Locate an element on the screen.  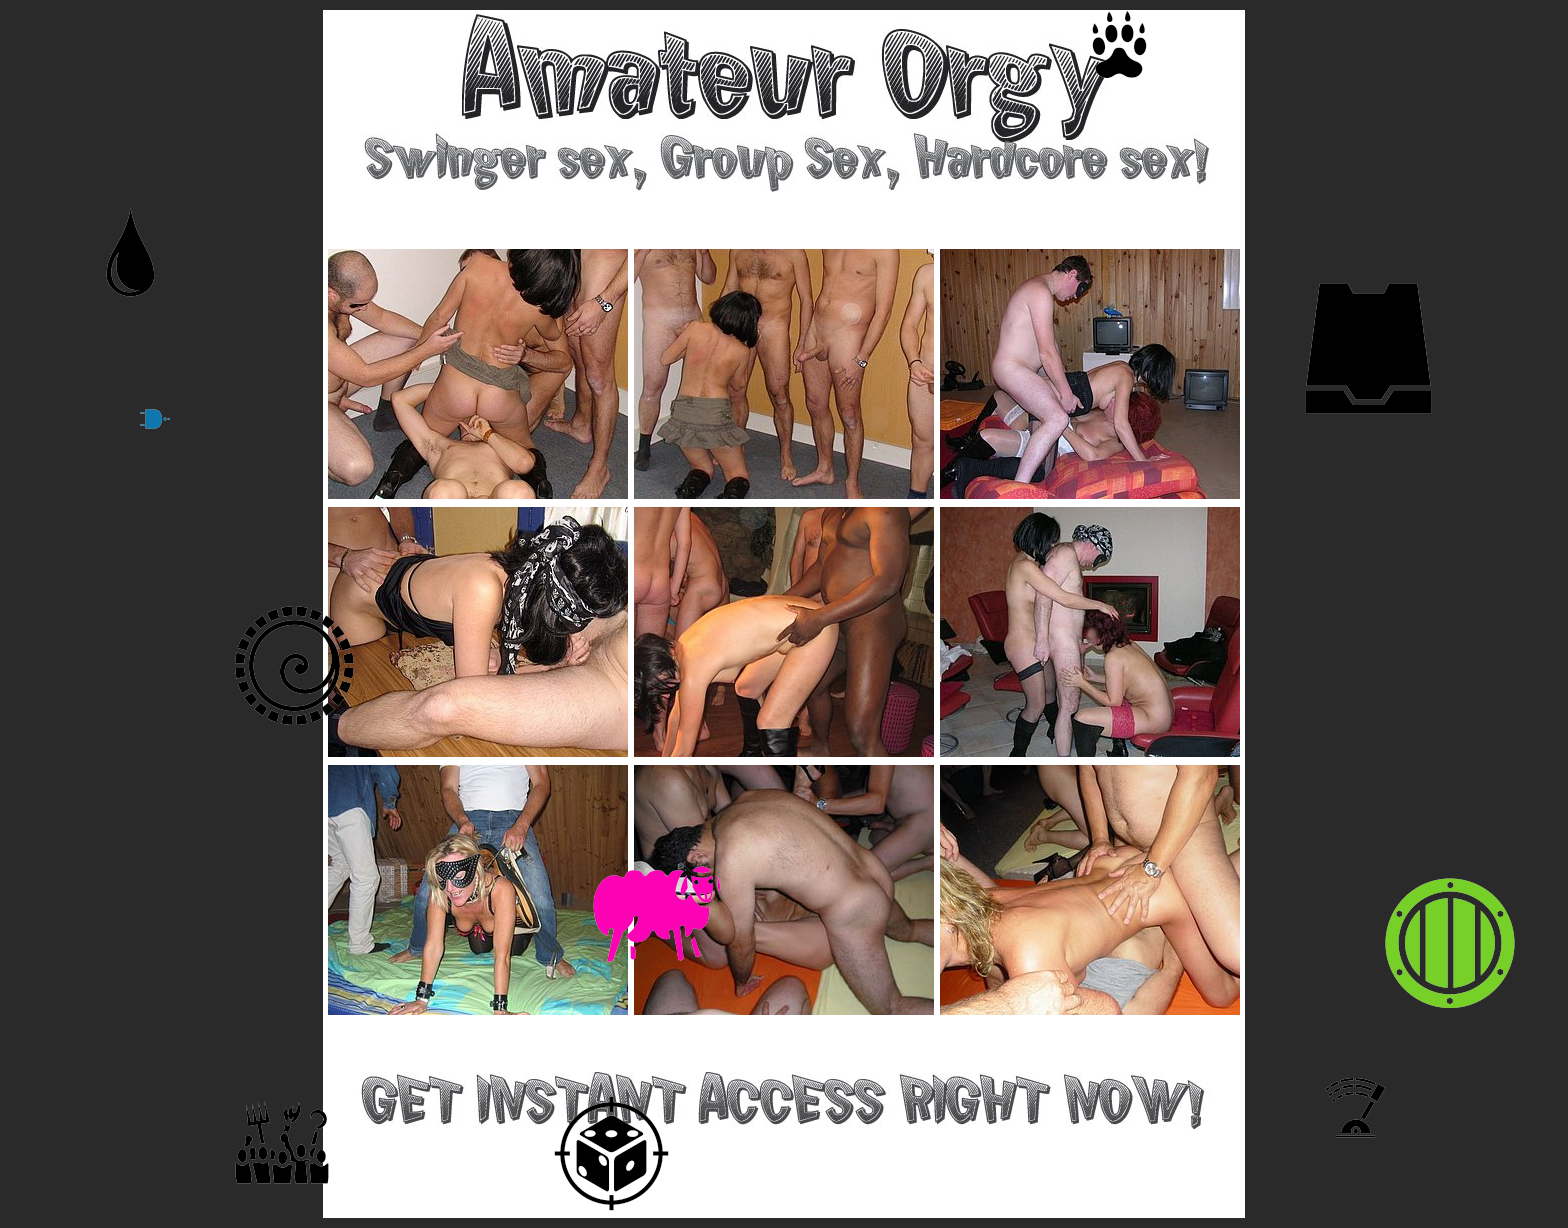
indicates a loading or processing state is located at coordinates (294, 665).